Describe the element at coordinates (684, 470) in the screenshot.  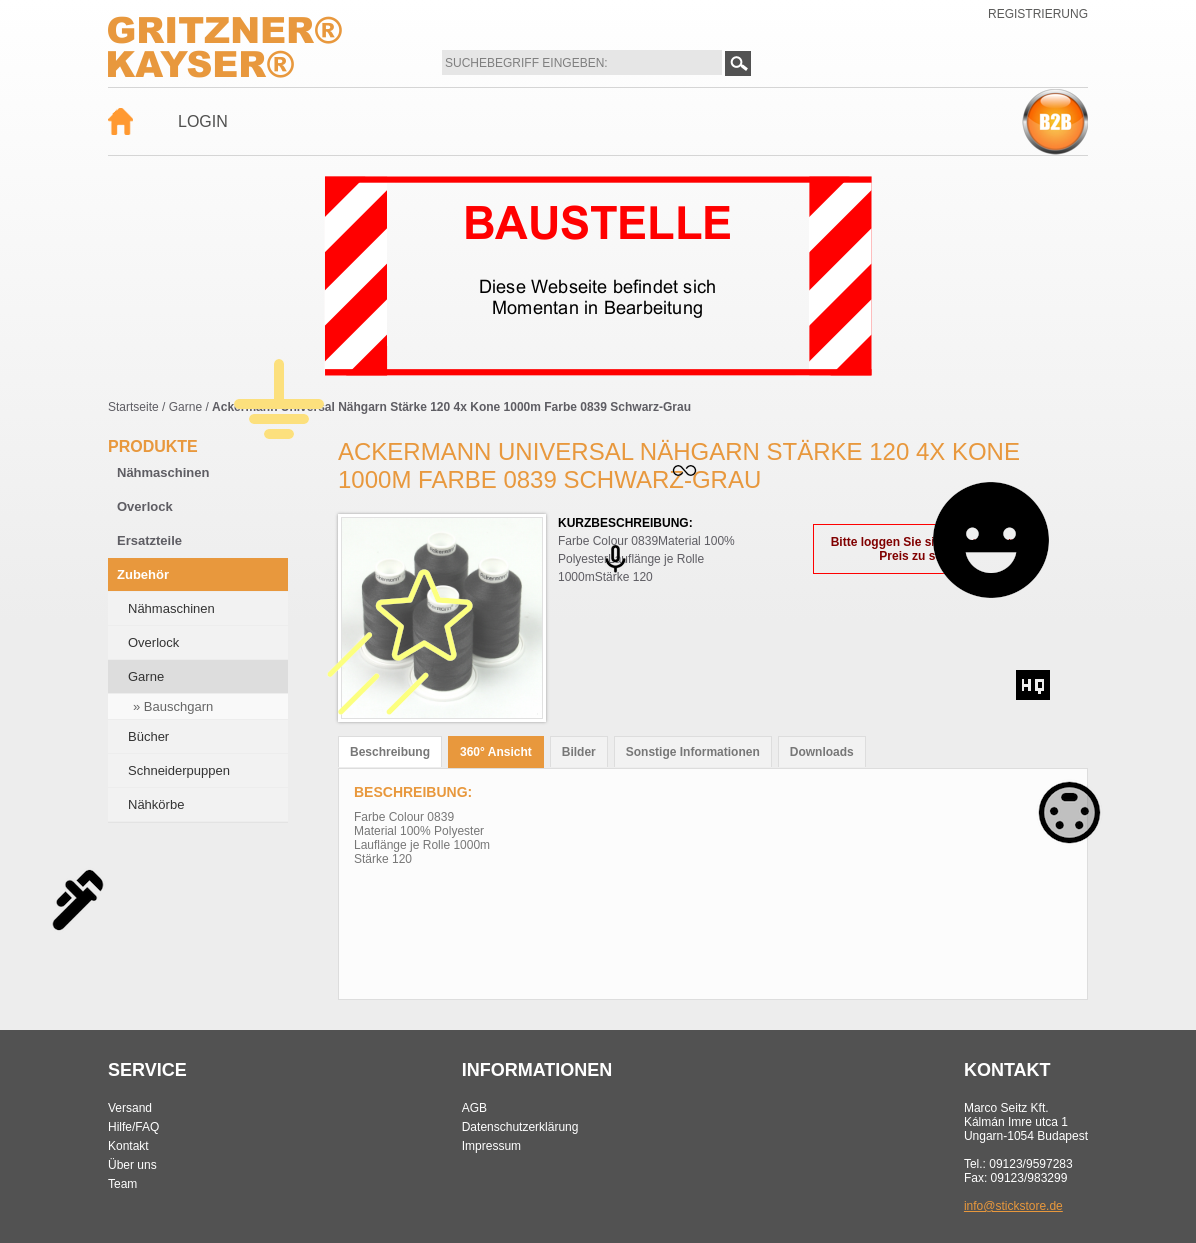
I see `indicates unlimited or infinite content` at that location.